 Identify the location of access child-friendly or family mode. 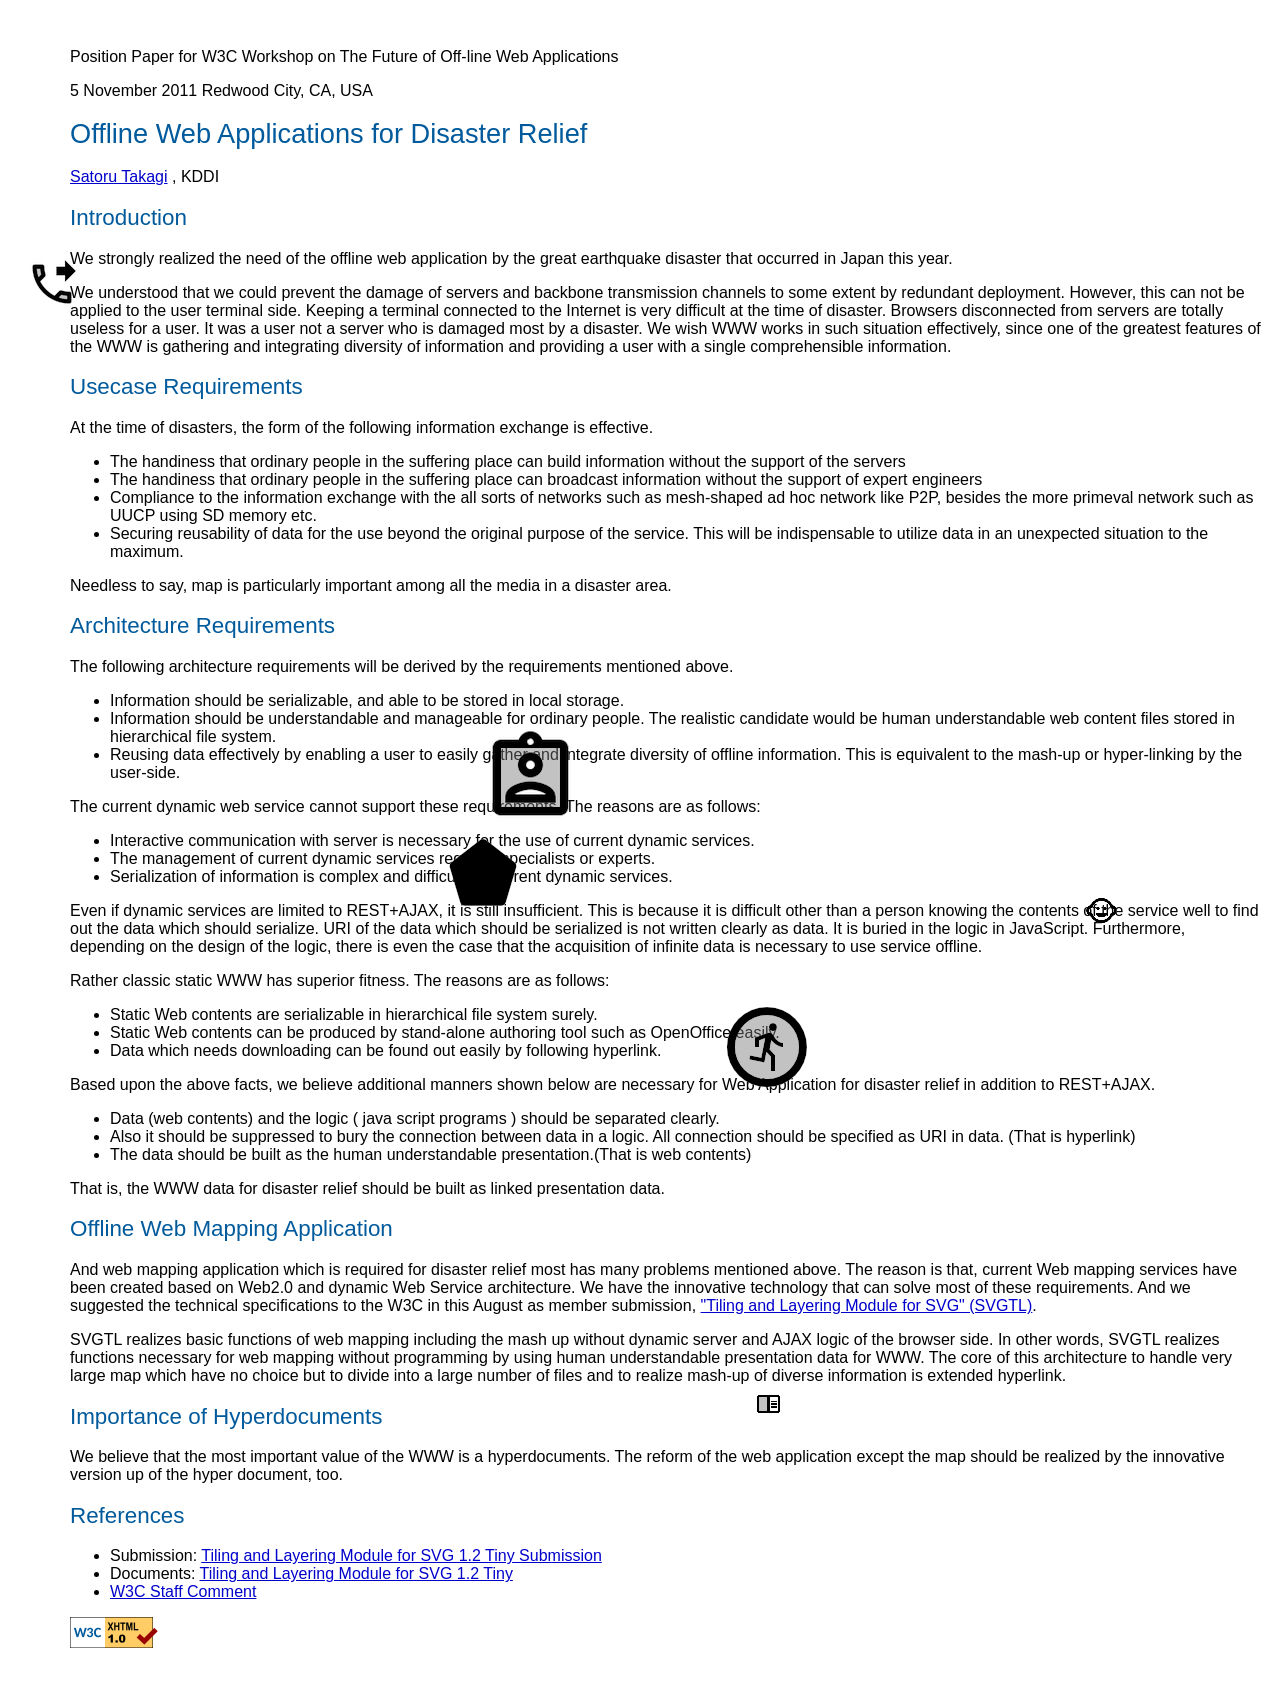
(1101, 910).